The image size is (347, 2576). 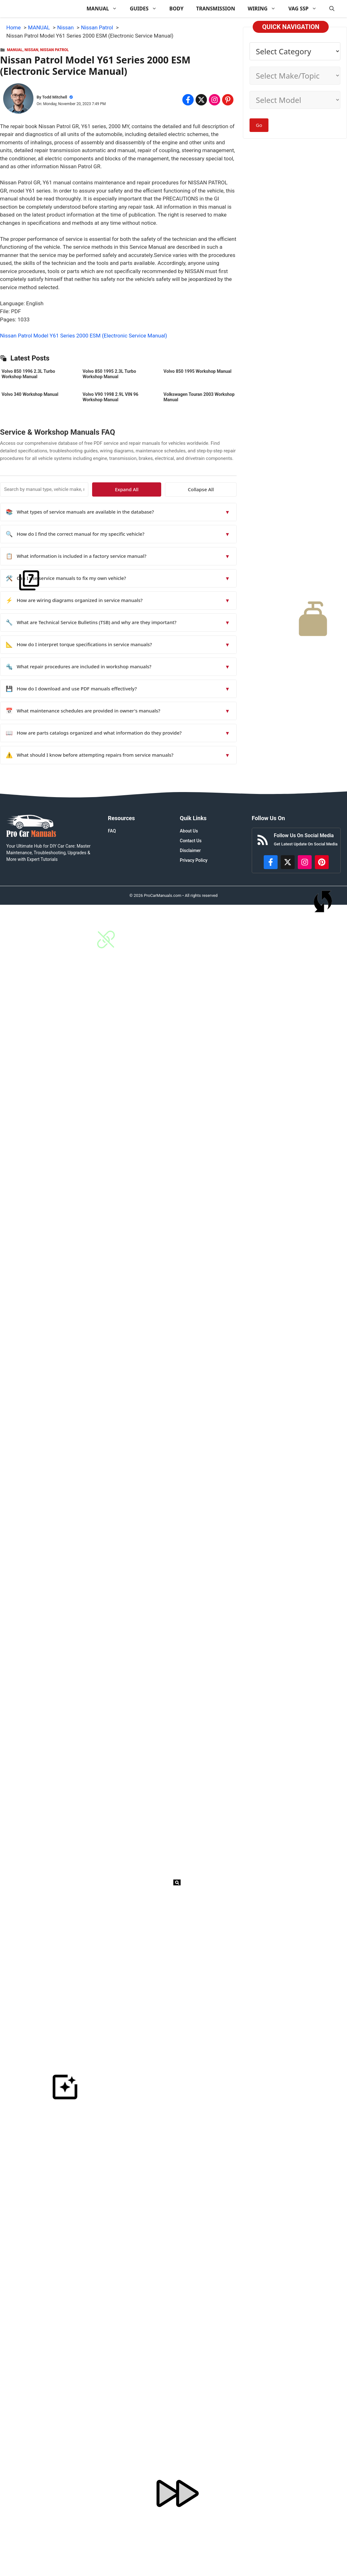 I want to click on access hand washing or hygiene instructions, so click(x=313, y=619).